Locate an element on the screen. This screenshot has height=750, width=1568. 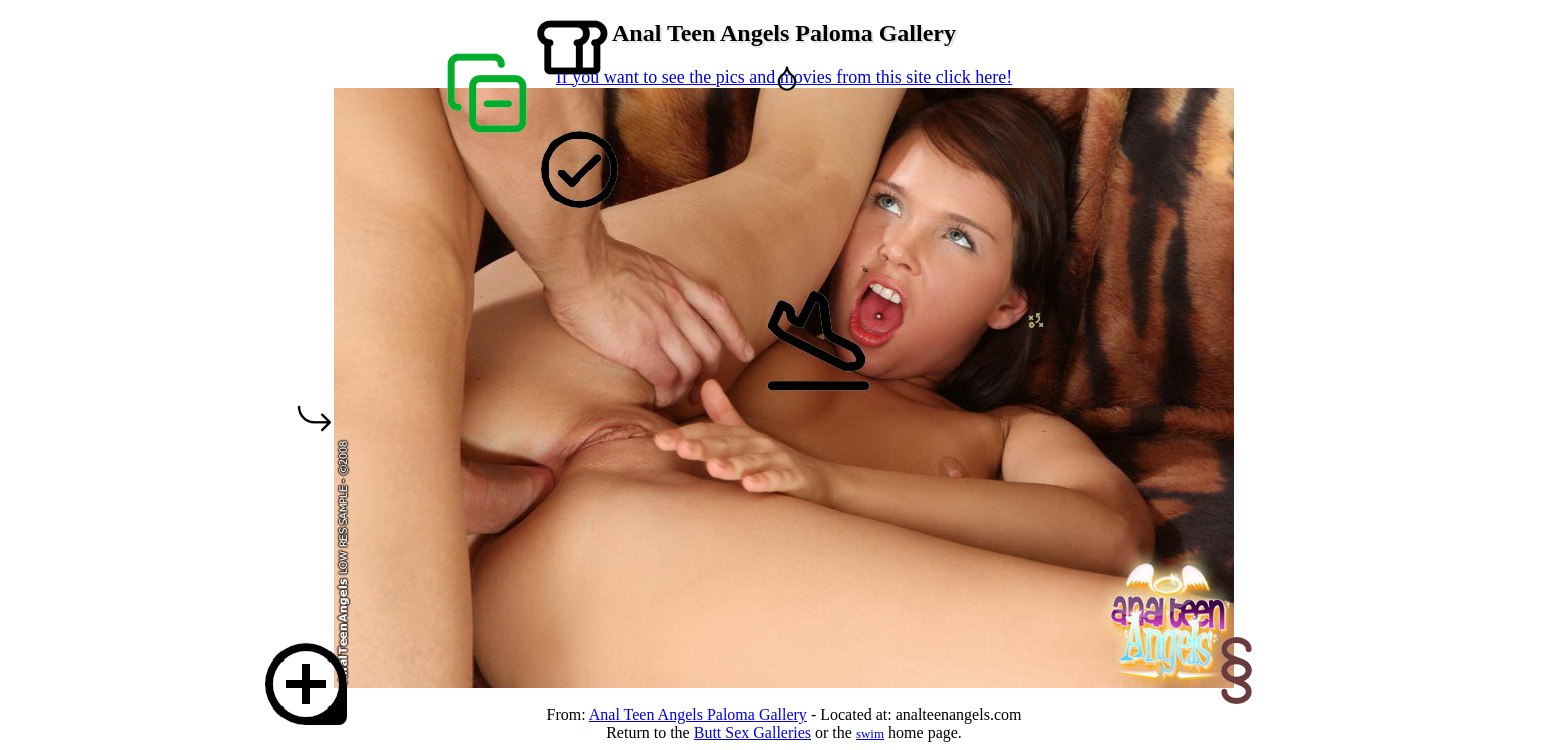
remove item from clipboard is located at coordinates (487, 93).